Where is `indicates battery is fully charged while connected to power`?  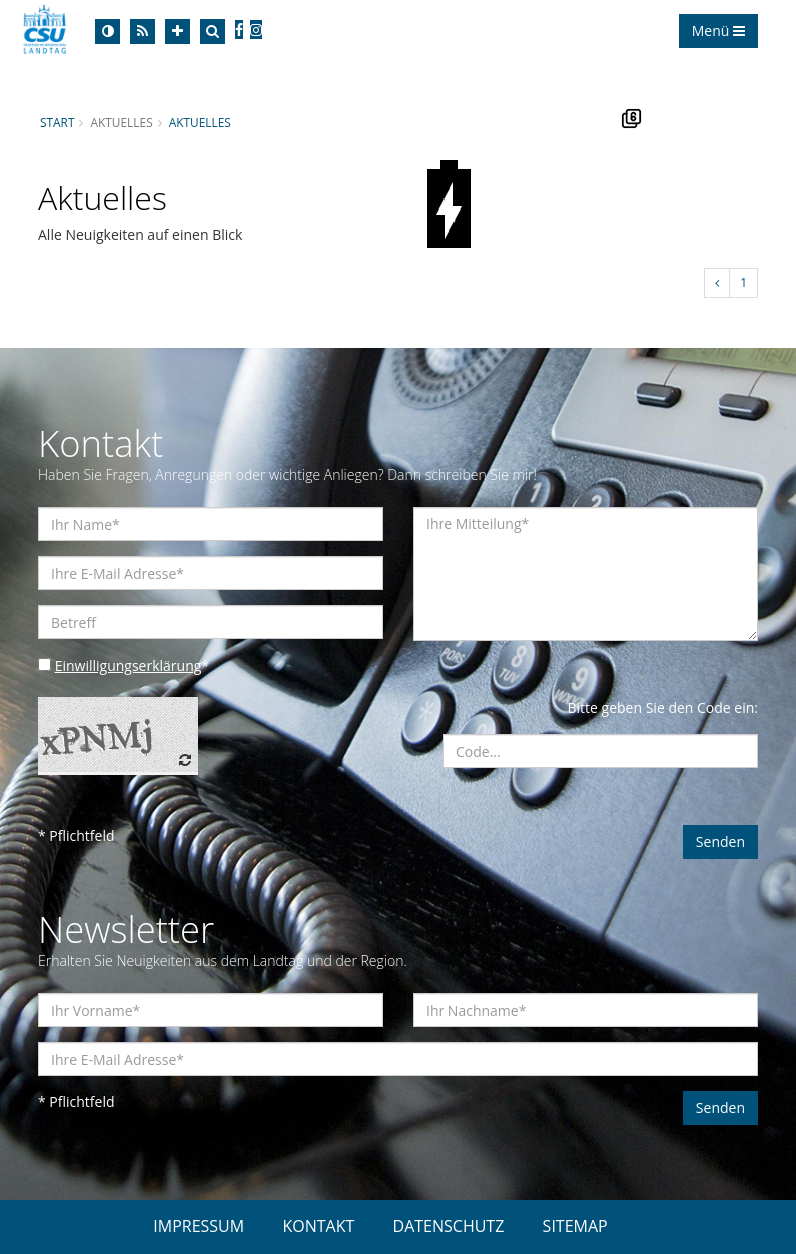 indicates battery is fully charged while connected to power is located at coordinates (449, 204).